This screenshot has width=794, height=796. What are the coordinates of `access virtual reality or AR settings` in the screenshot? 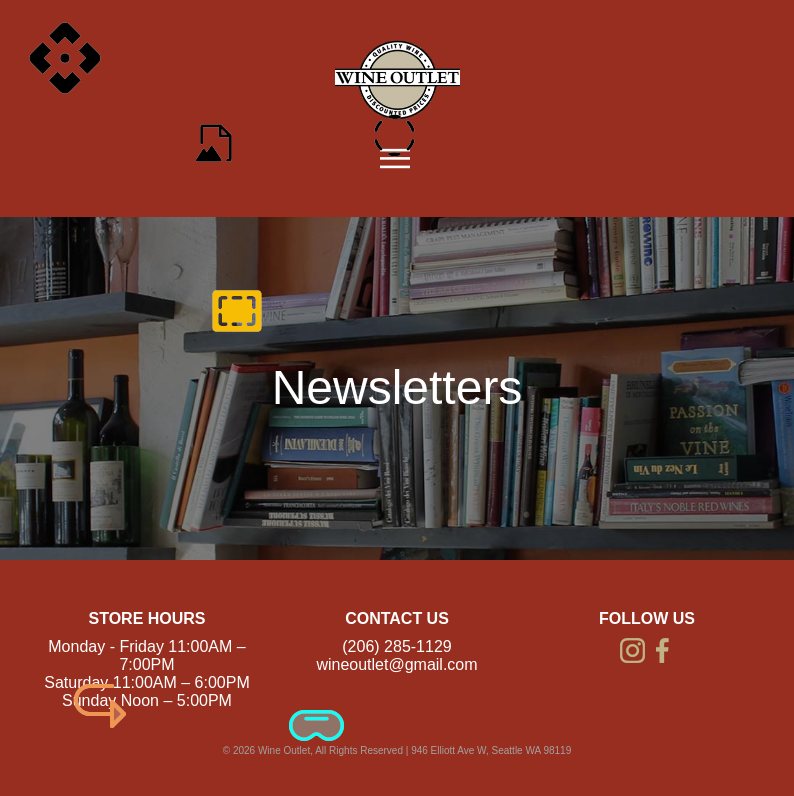 It's located at (316, 725).